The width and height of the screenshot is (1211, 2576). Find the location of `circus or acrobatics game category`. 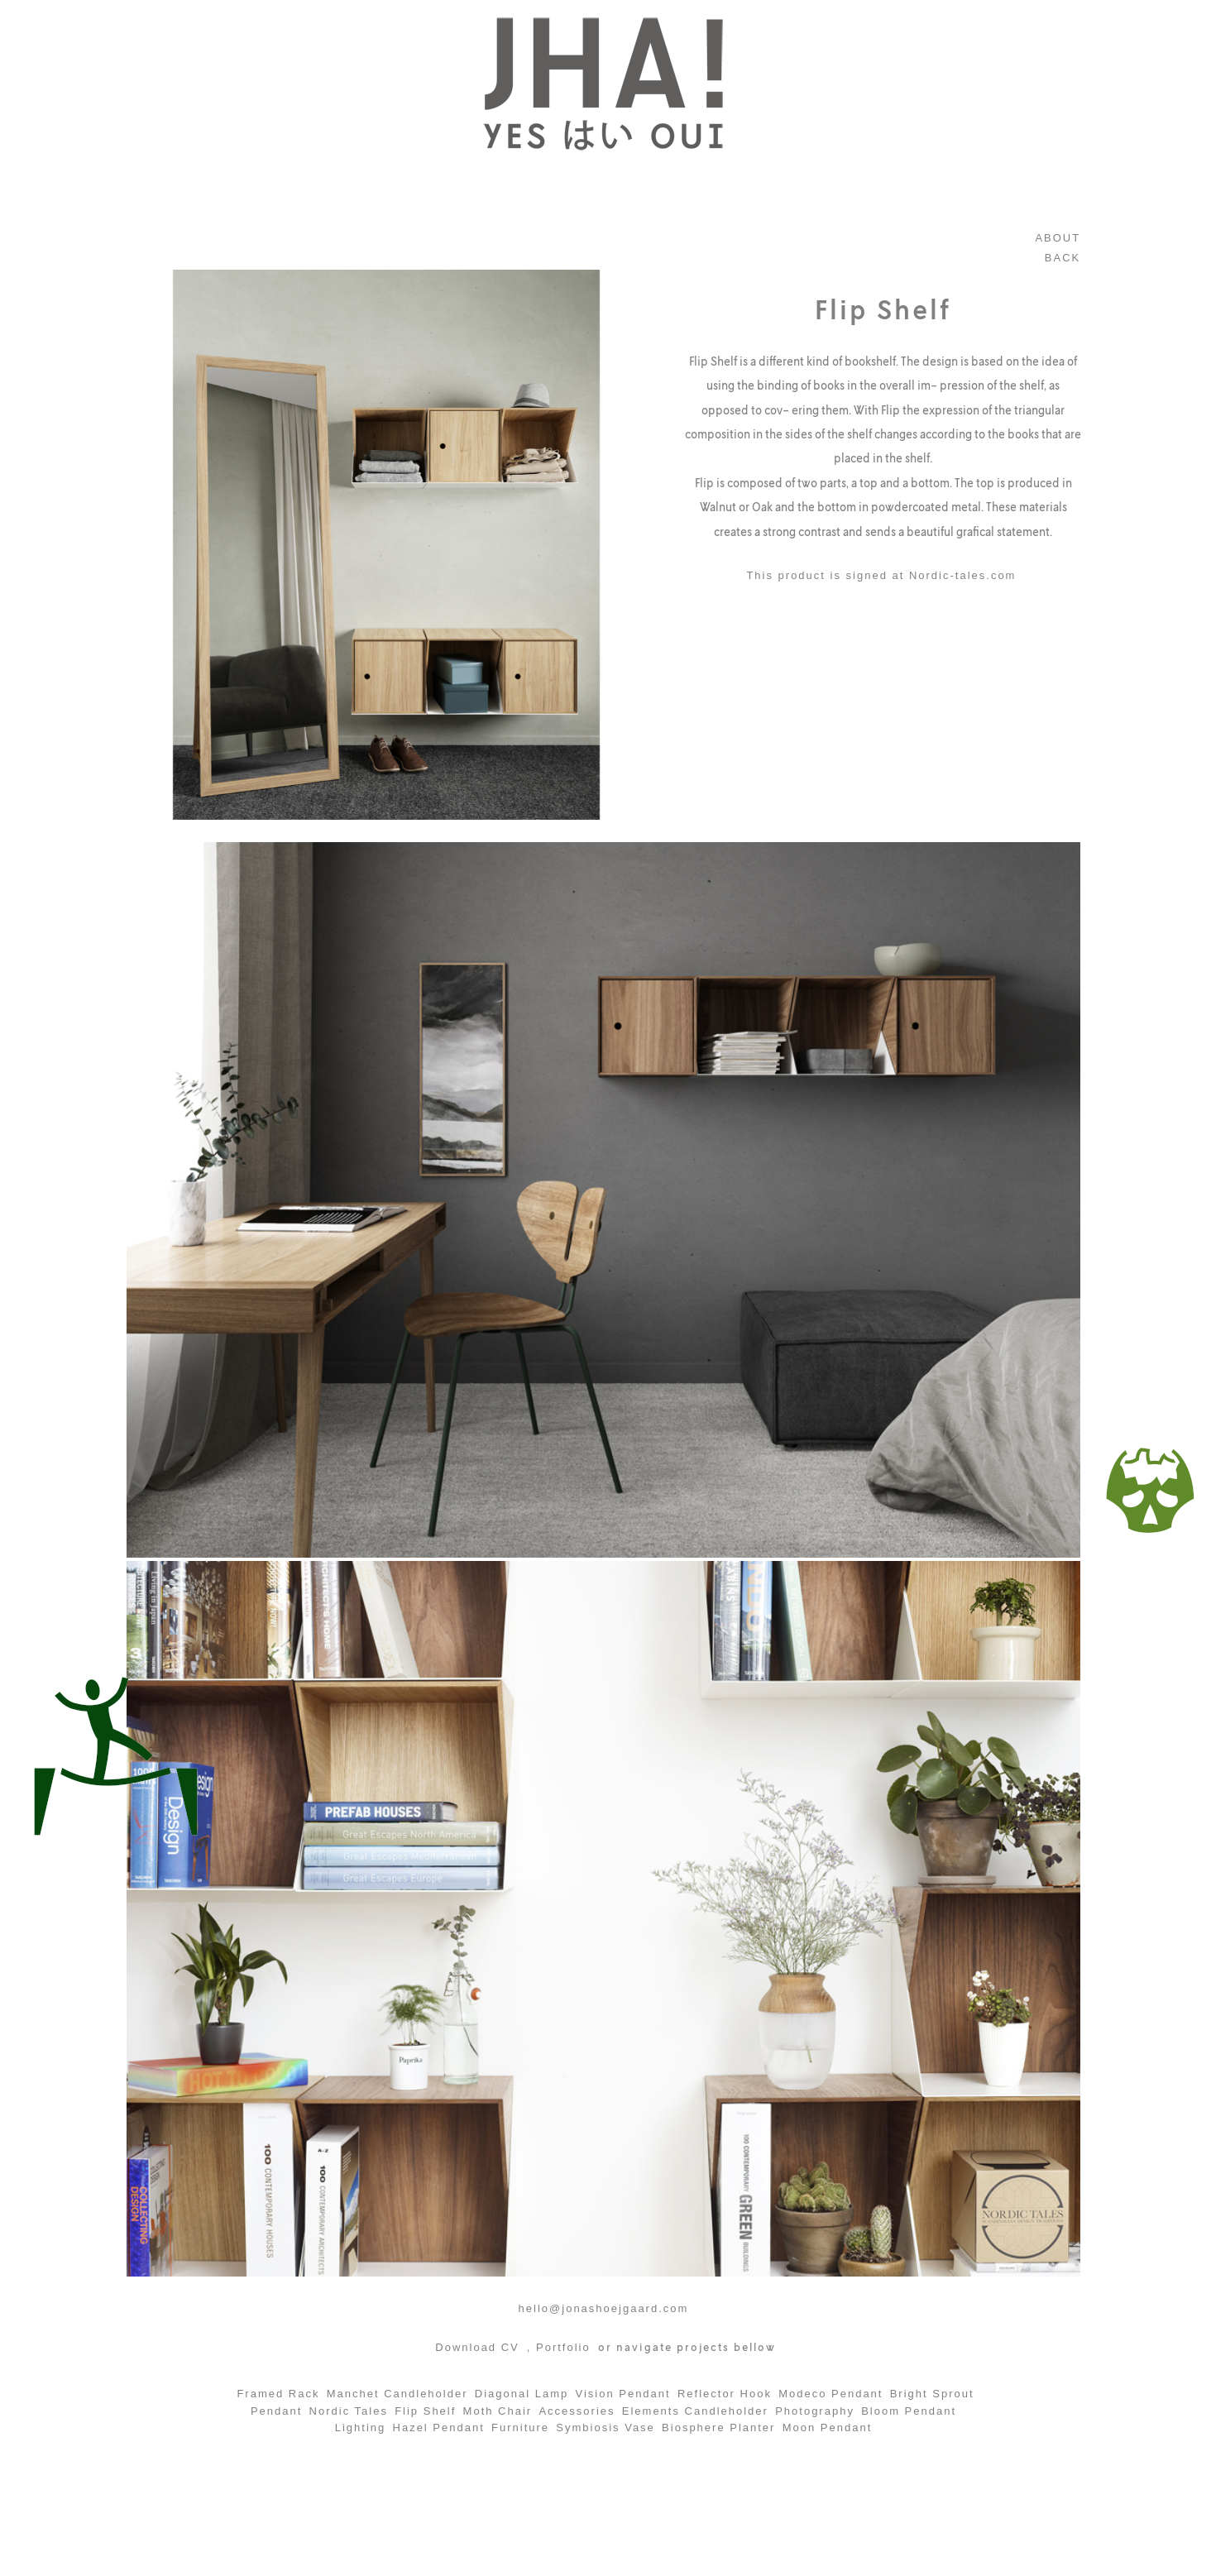

circus or acrobatics game category is located at coordinates (116, 1754).